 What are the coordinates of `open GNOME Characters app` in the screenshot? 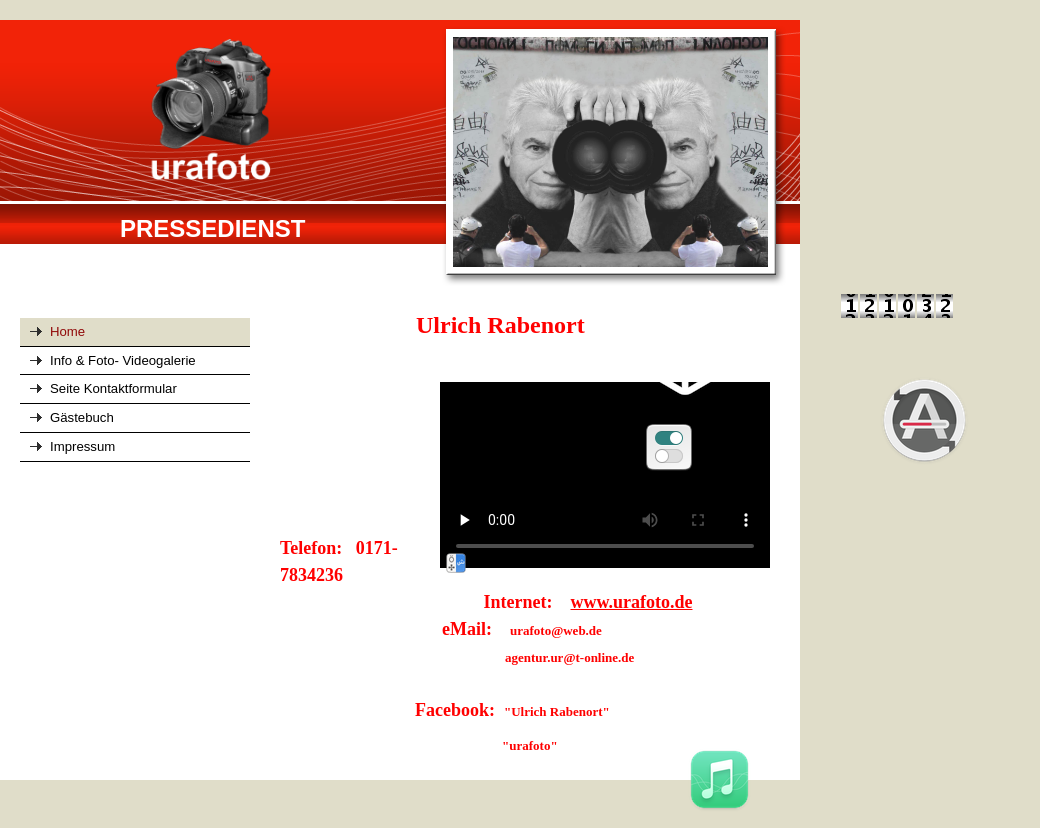 It's located at (456, 563).